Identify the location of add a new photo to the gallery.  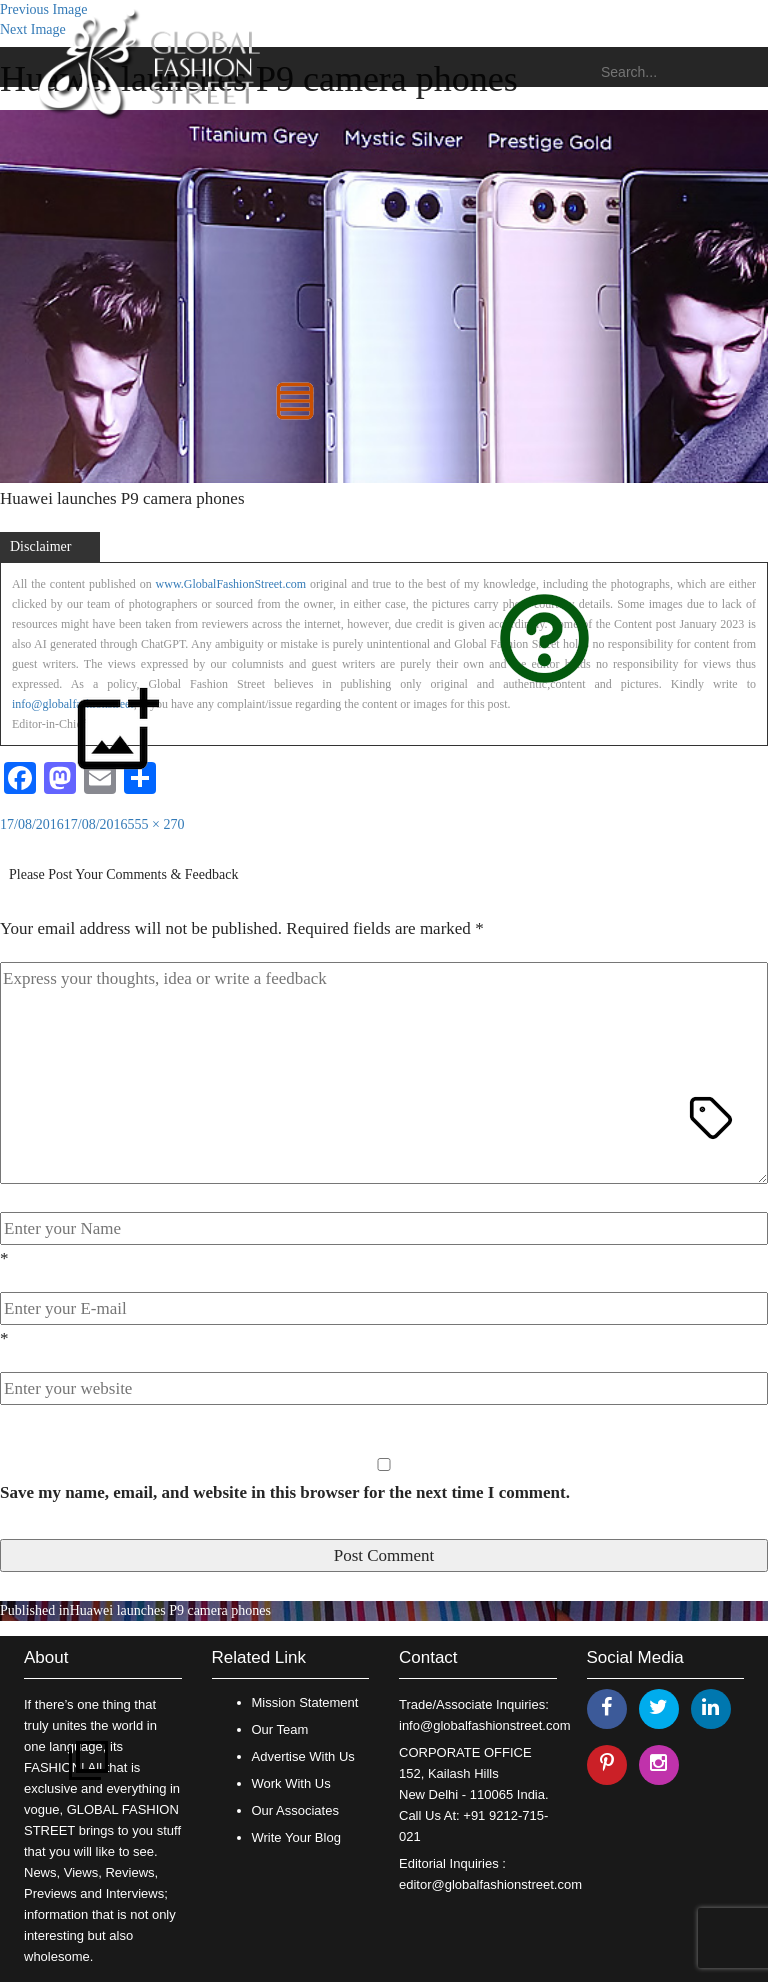
(116, 730).